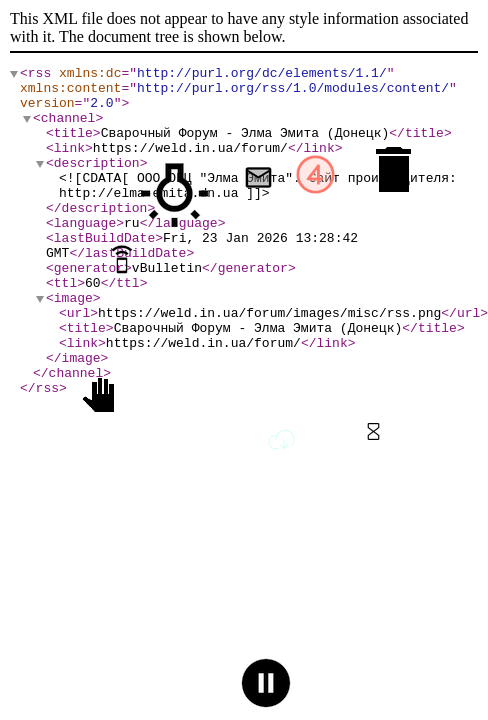  What do you see at coordinates (266, 683) in the screenshot?
I see `pause media playback` at bounding box center [266, 683].